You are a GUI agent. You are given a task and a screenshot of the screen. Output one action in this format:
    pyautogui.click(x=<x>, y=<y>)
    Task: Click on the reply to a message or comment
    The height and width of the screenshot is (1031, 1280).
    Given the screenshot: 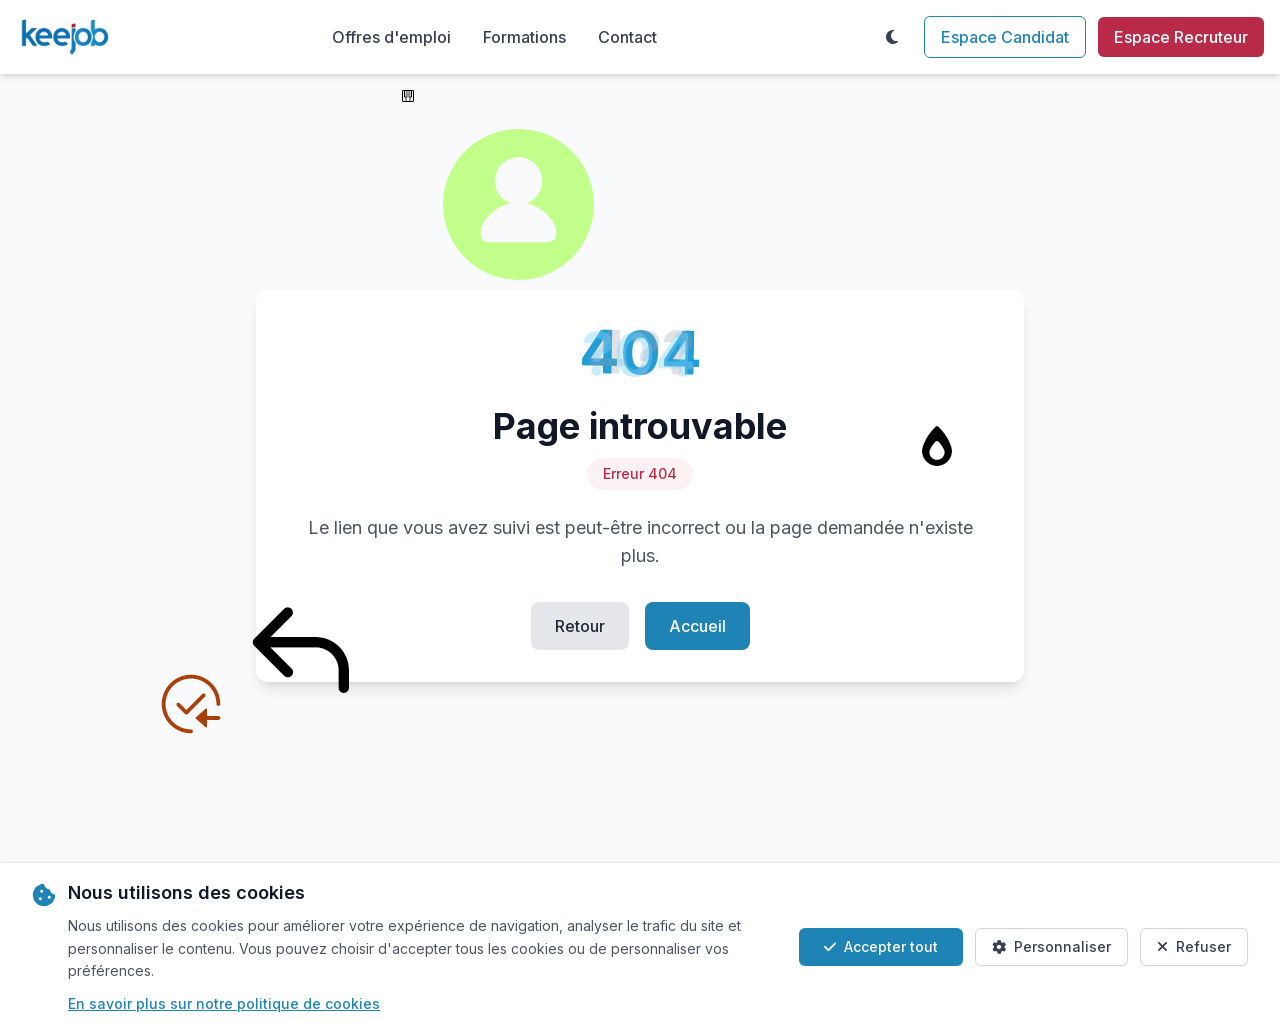 What is the action you would take?
    pyautogui.click(x=300, y=651)
    